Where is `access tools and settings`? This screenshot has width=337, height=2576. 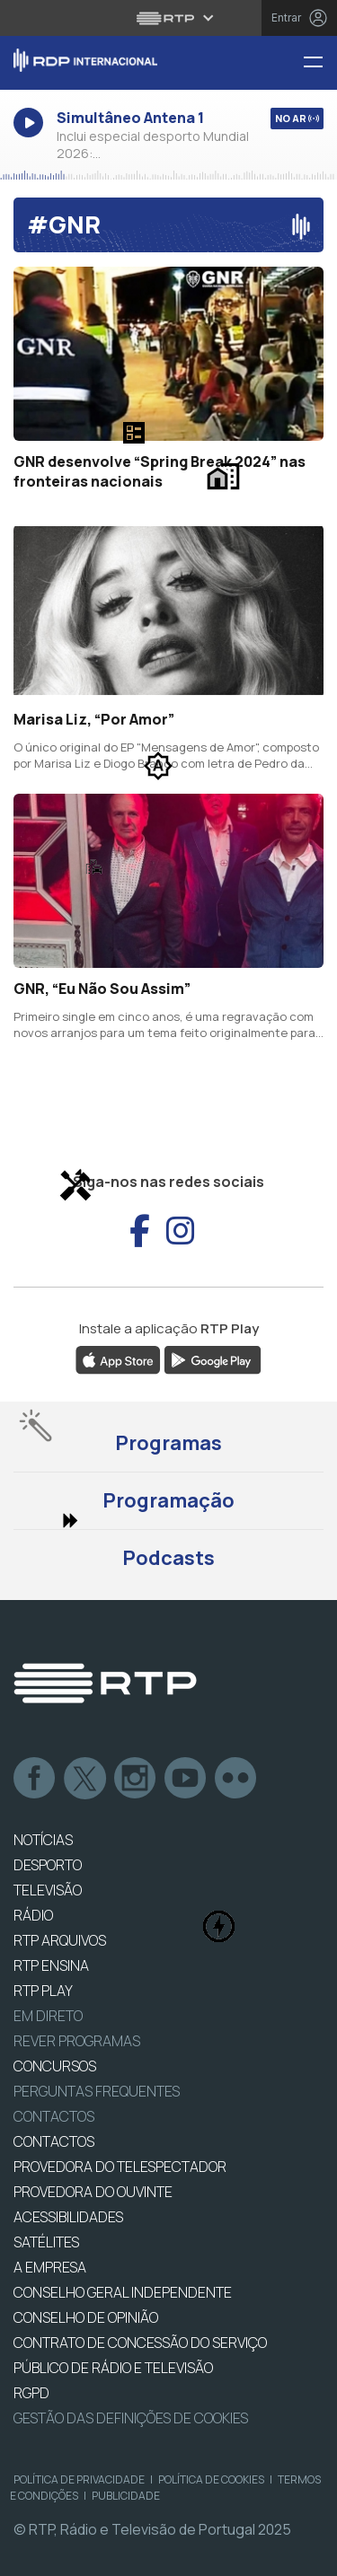 access tools and settings is located at coordinates (75, 1185).